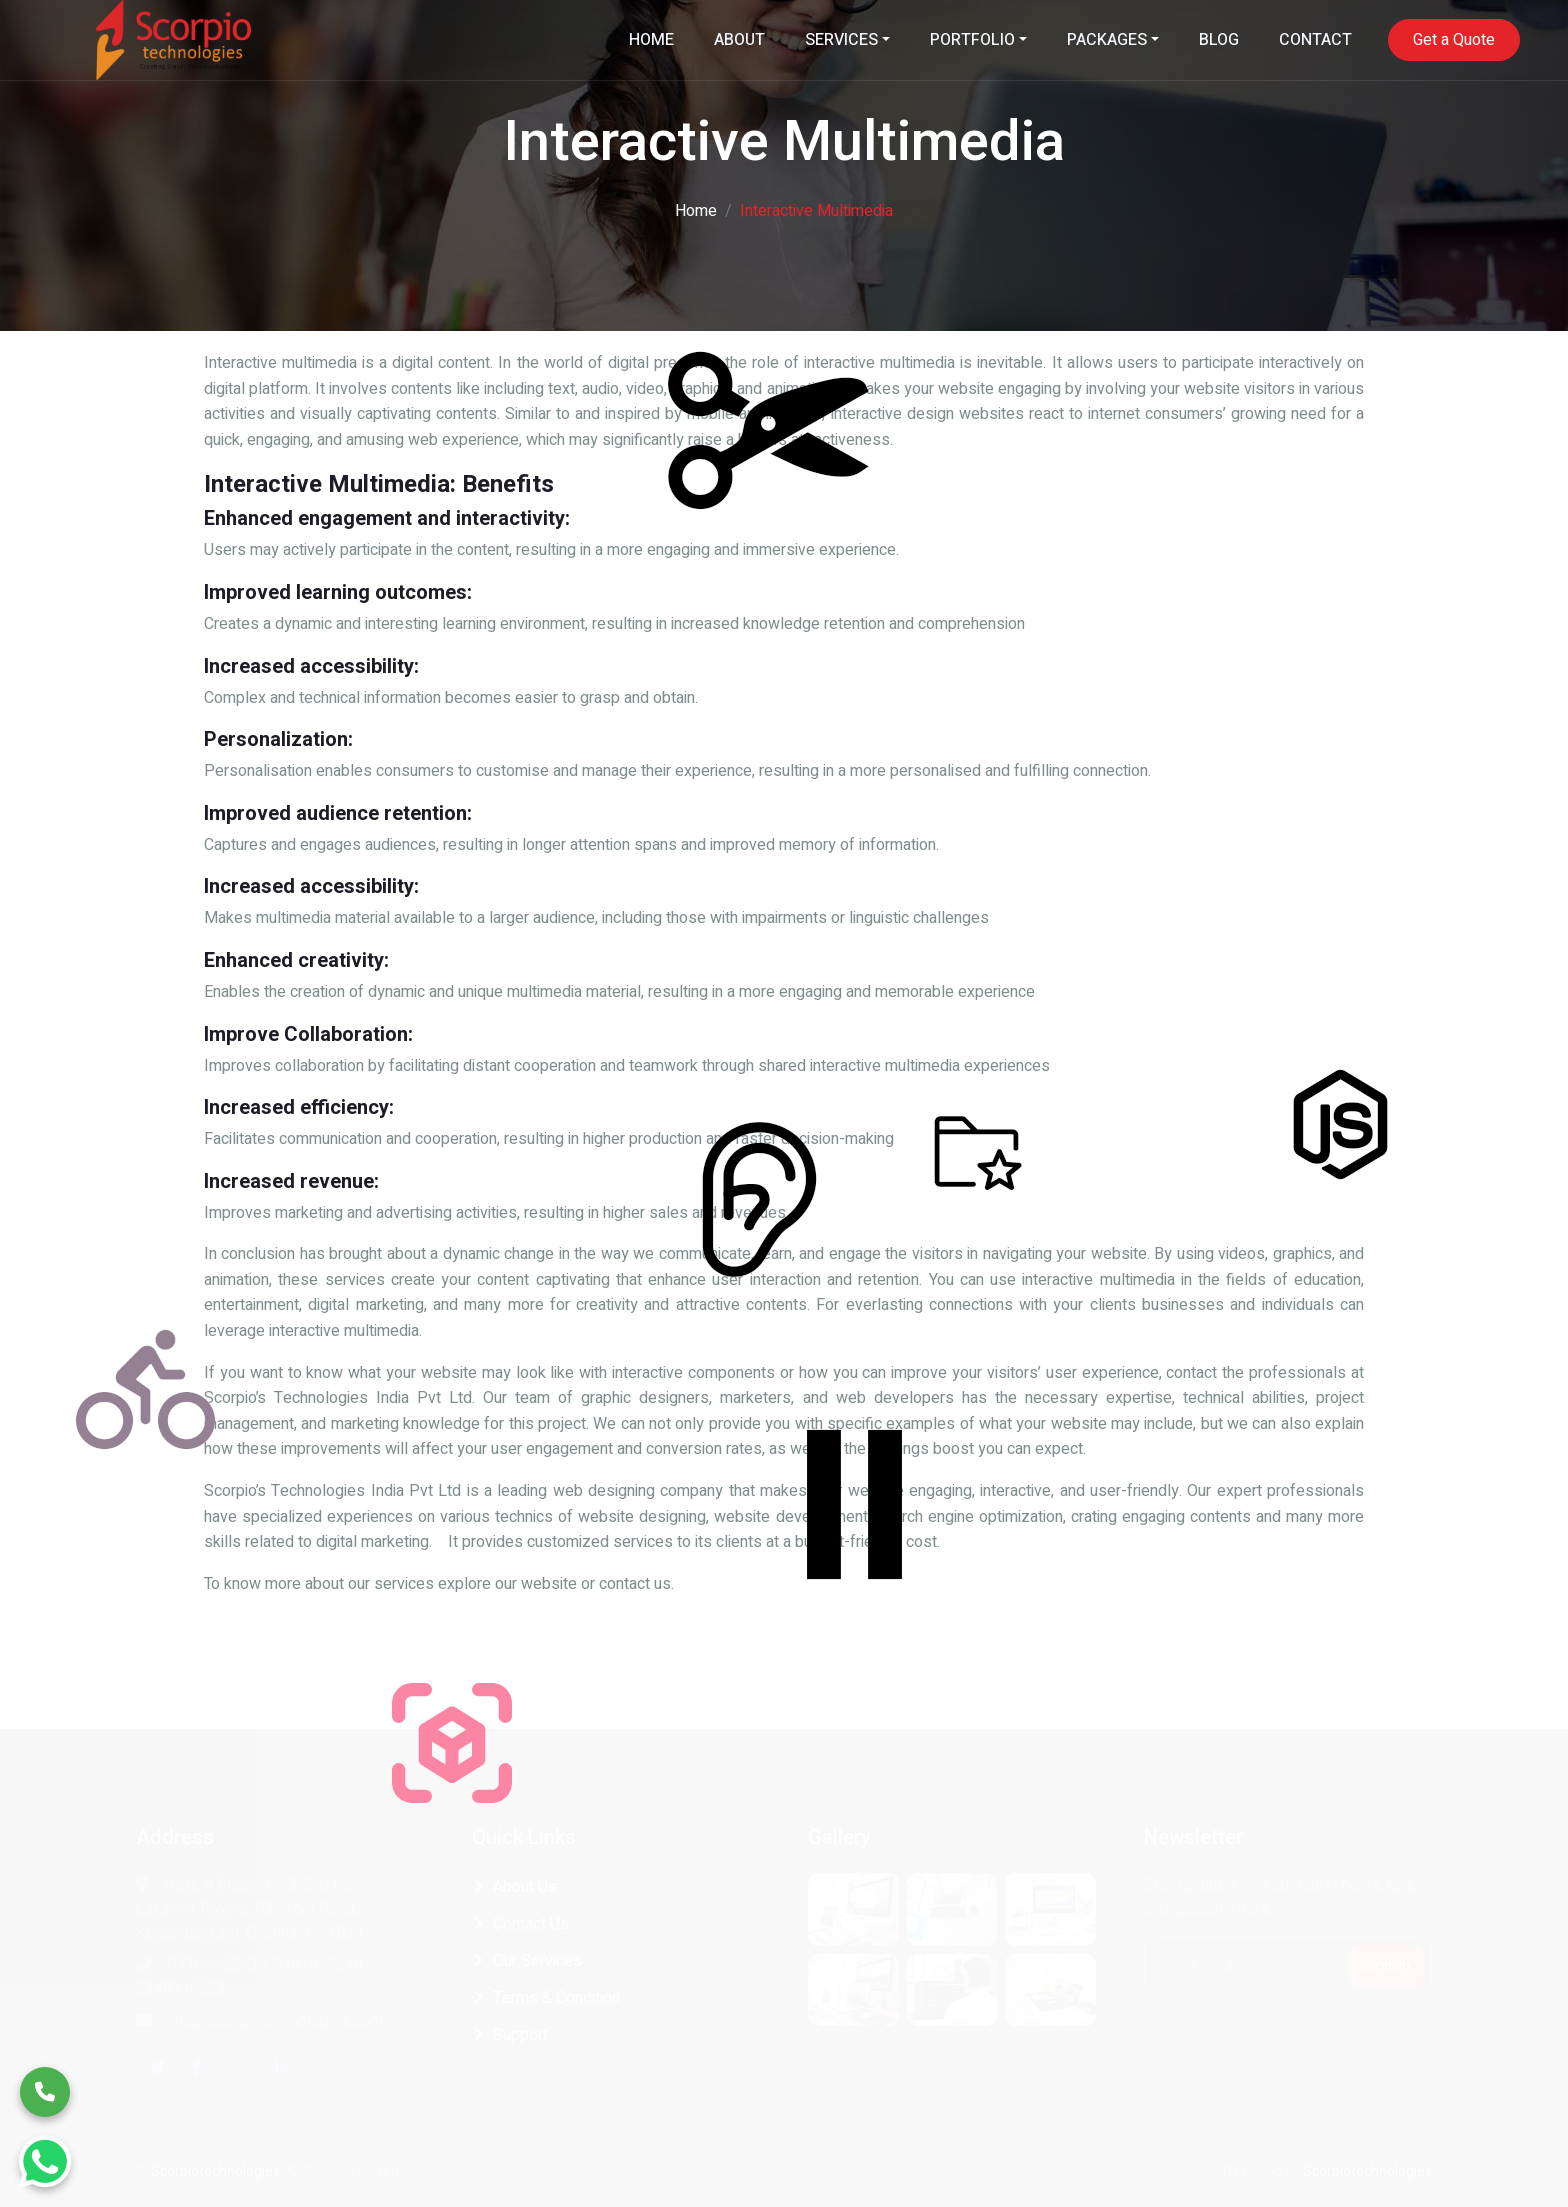 This screenshot has height=2207, width=1568. Describe the element at coordinates (759, 1199) in the screenshot. I see `accessibility settings for hearing features` at that location.